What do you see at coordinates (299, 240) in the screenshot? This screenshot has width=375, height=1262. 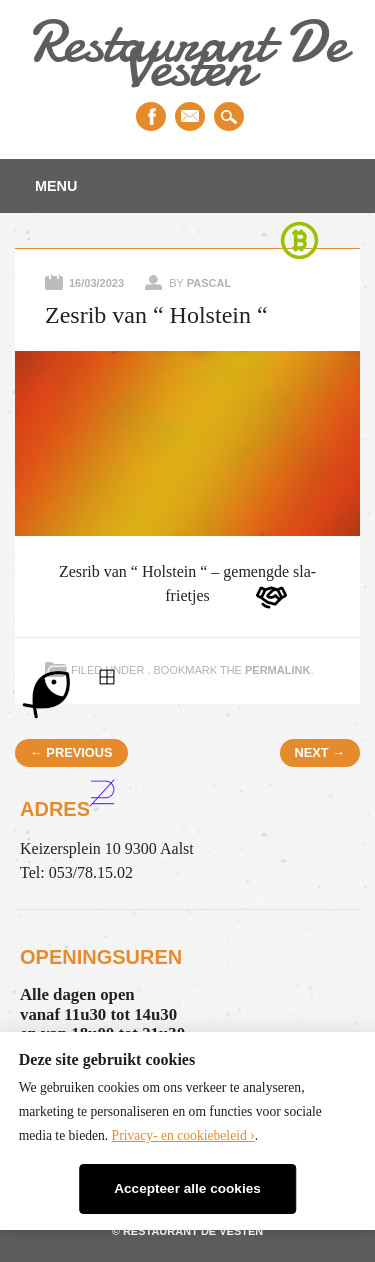 I see `view bitcoin balance or wallet` at bounding box center [299, 240].